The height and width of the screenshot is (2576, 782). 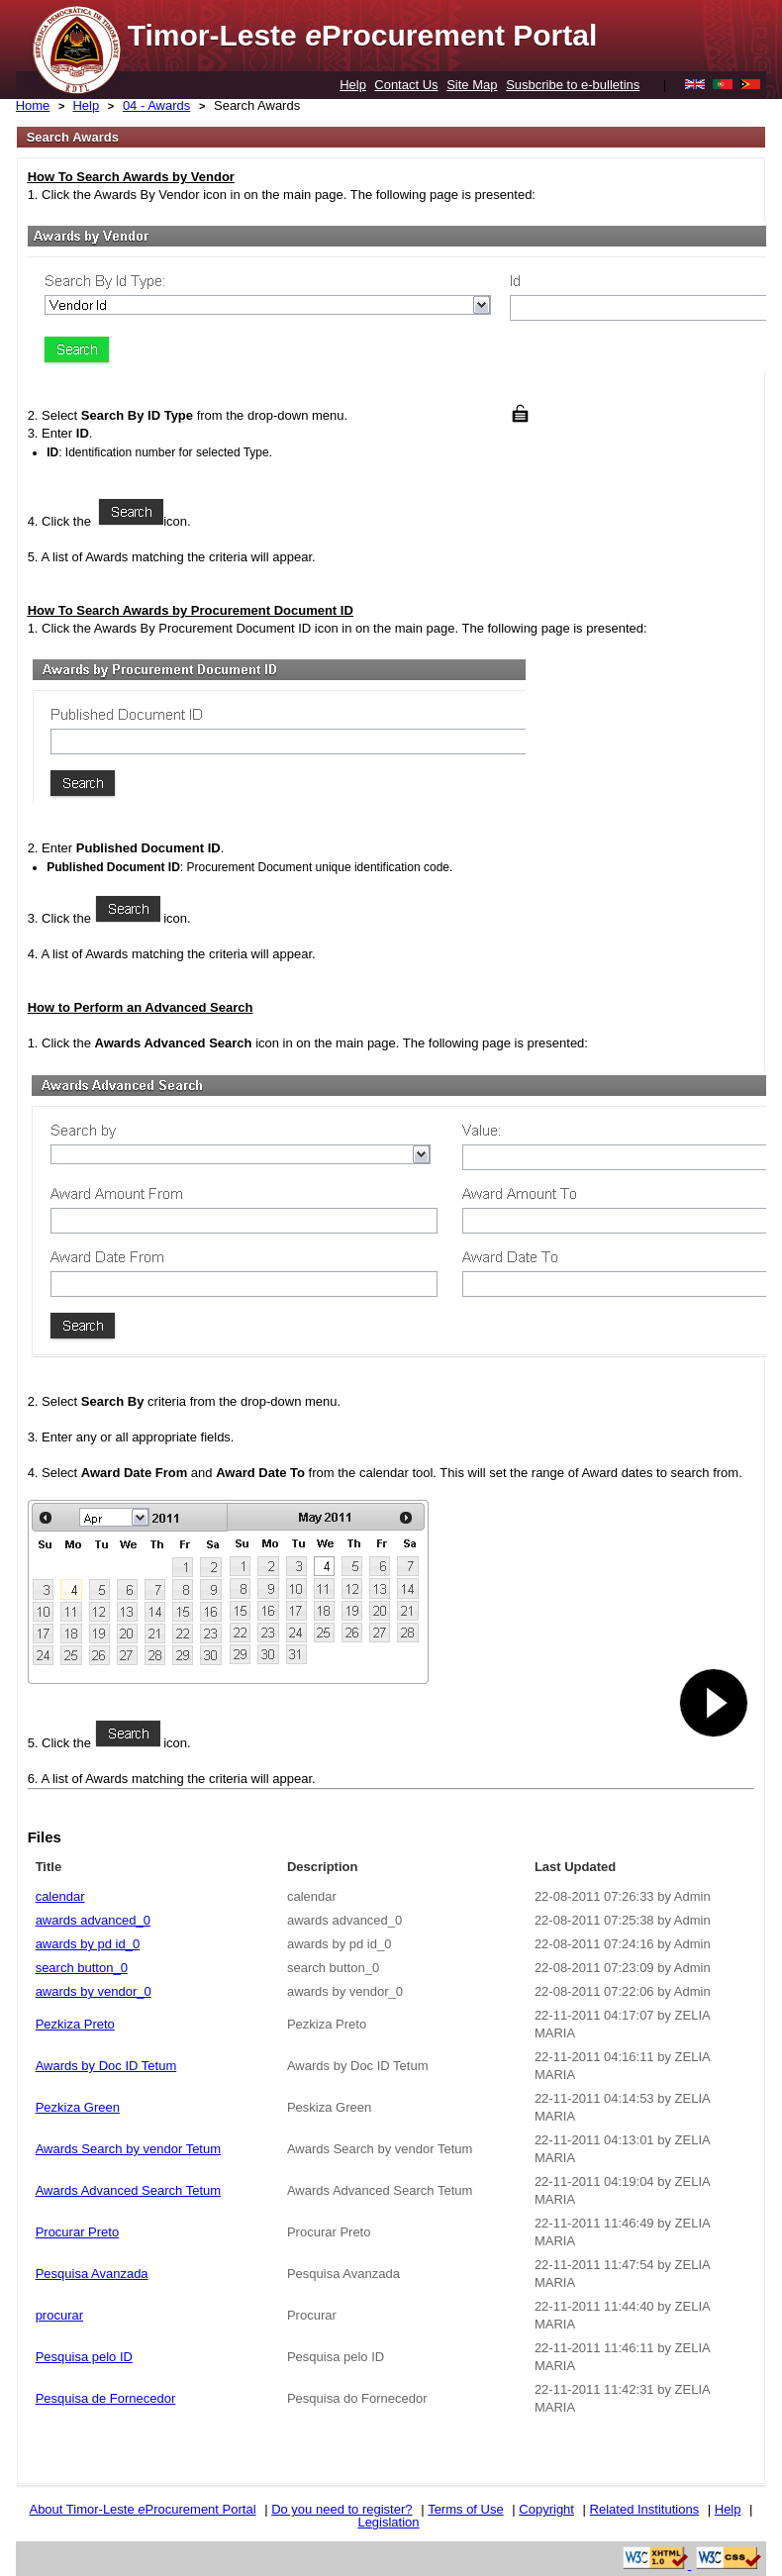 What do you see at coordinates (520, 414) in the screenshot?
I see `unlocked or unsecured state` at bounding box center [520, 414].